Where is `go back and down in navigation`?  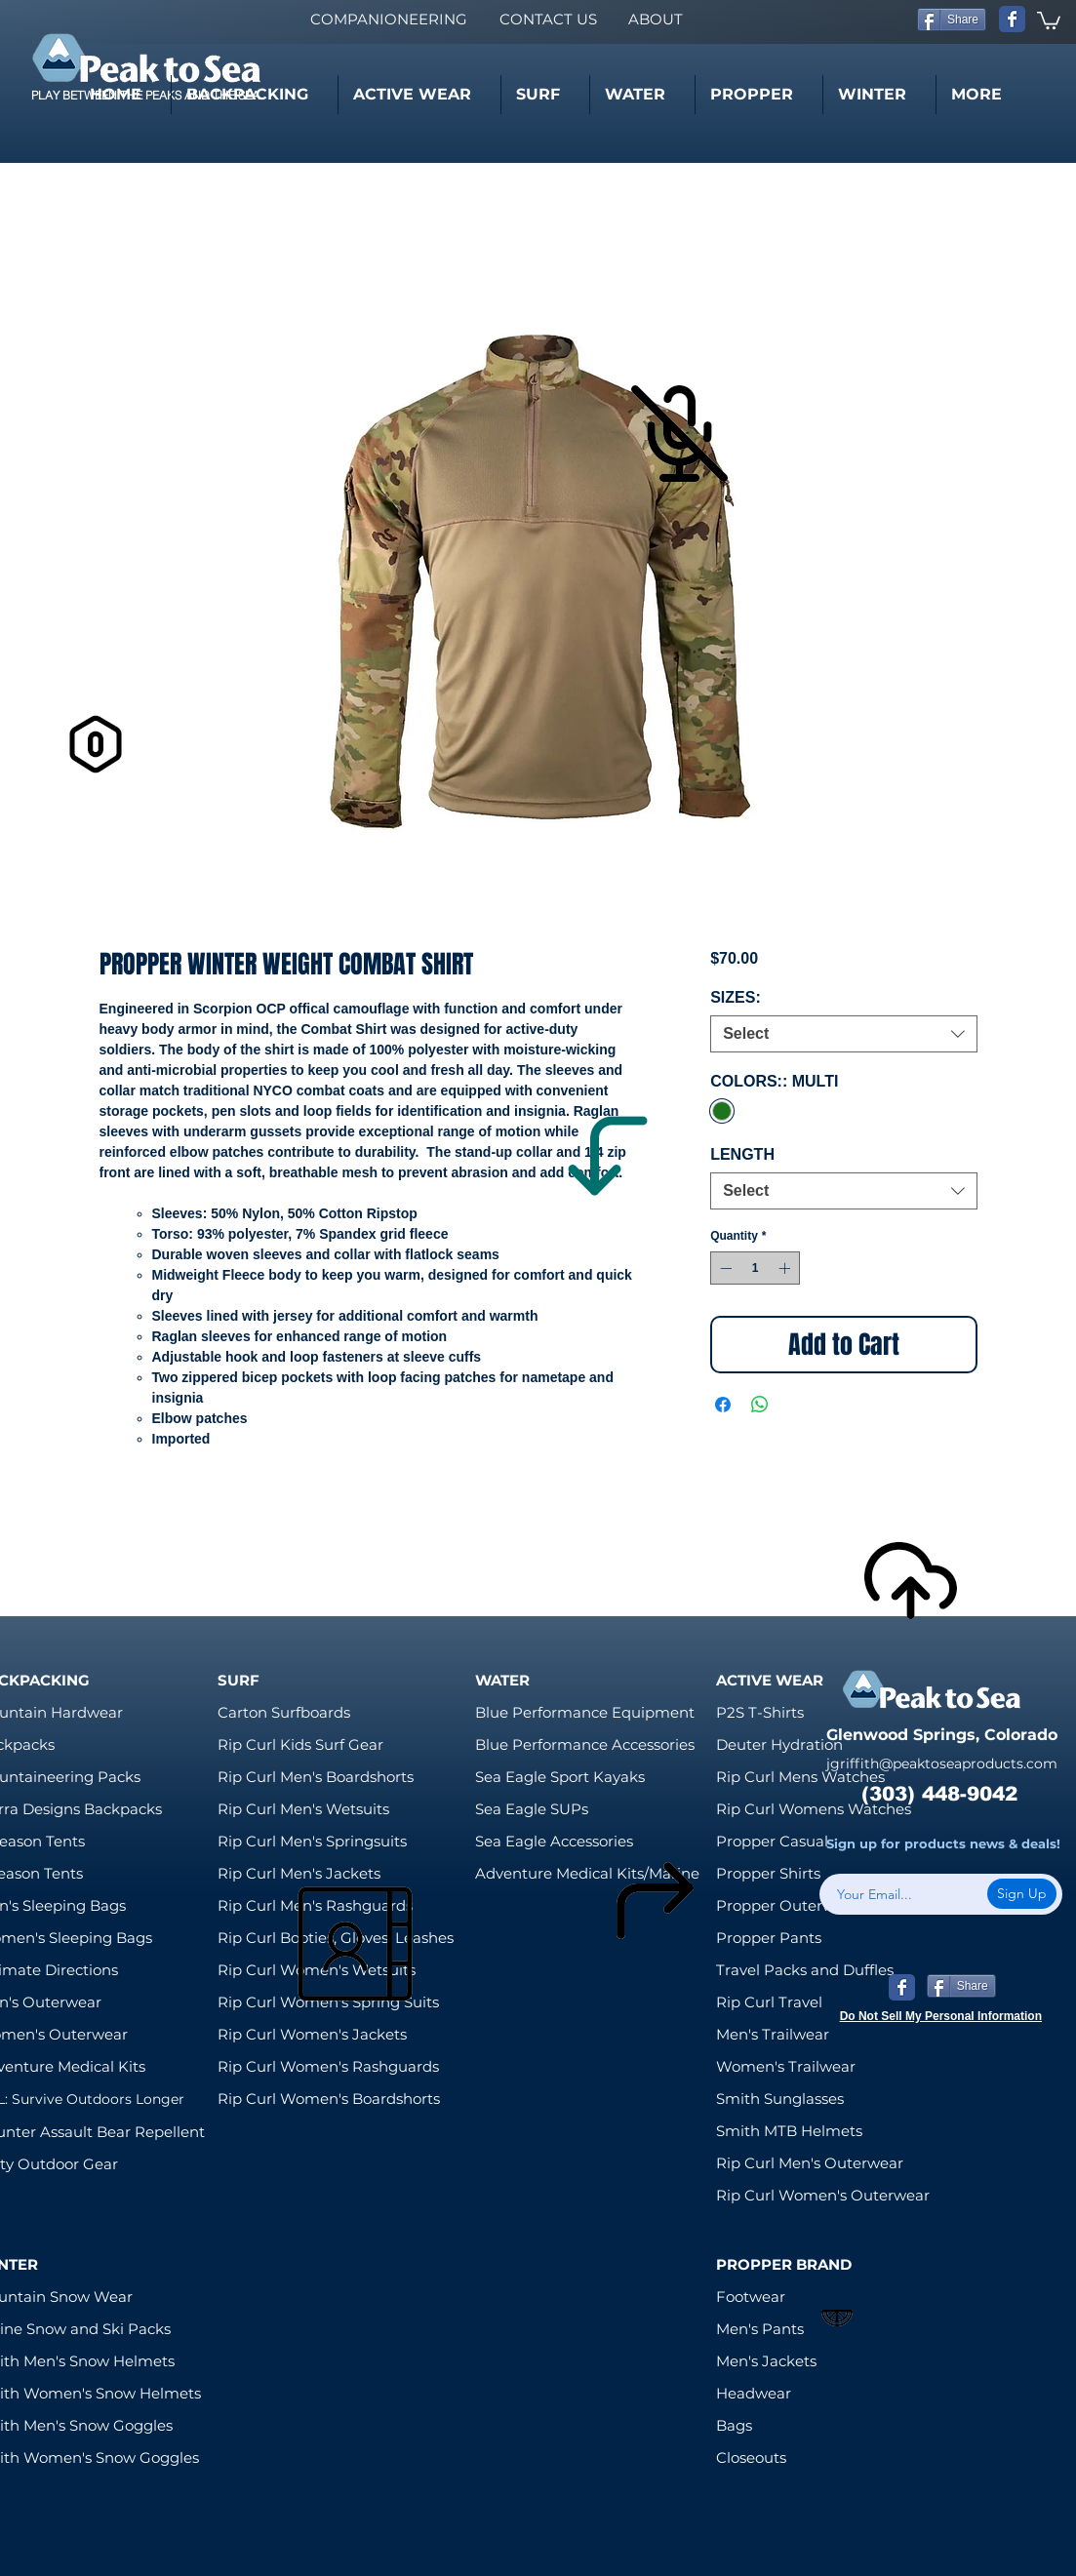 go back and down in navigation is located at coordinates (608, 1156).